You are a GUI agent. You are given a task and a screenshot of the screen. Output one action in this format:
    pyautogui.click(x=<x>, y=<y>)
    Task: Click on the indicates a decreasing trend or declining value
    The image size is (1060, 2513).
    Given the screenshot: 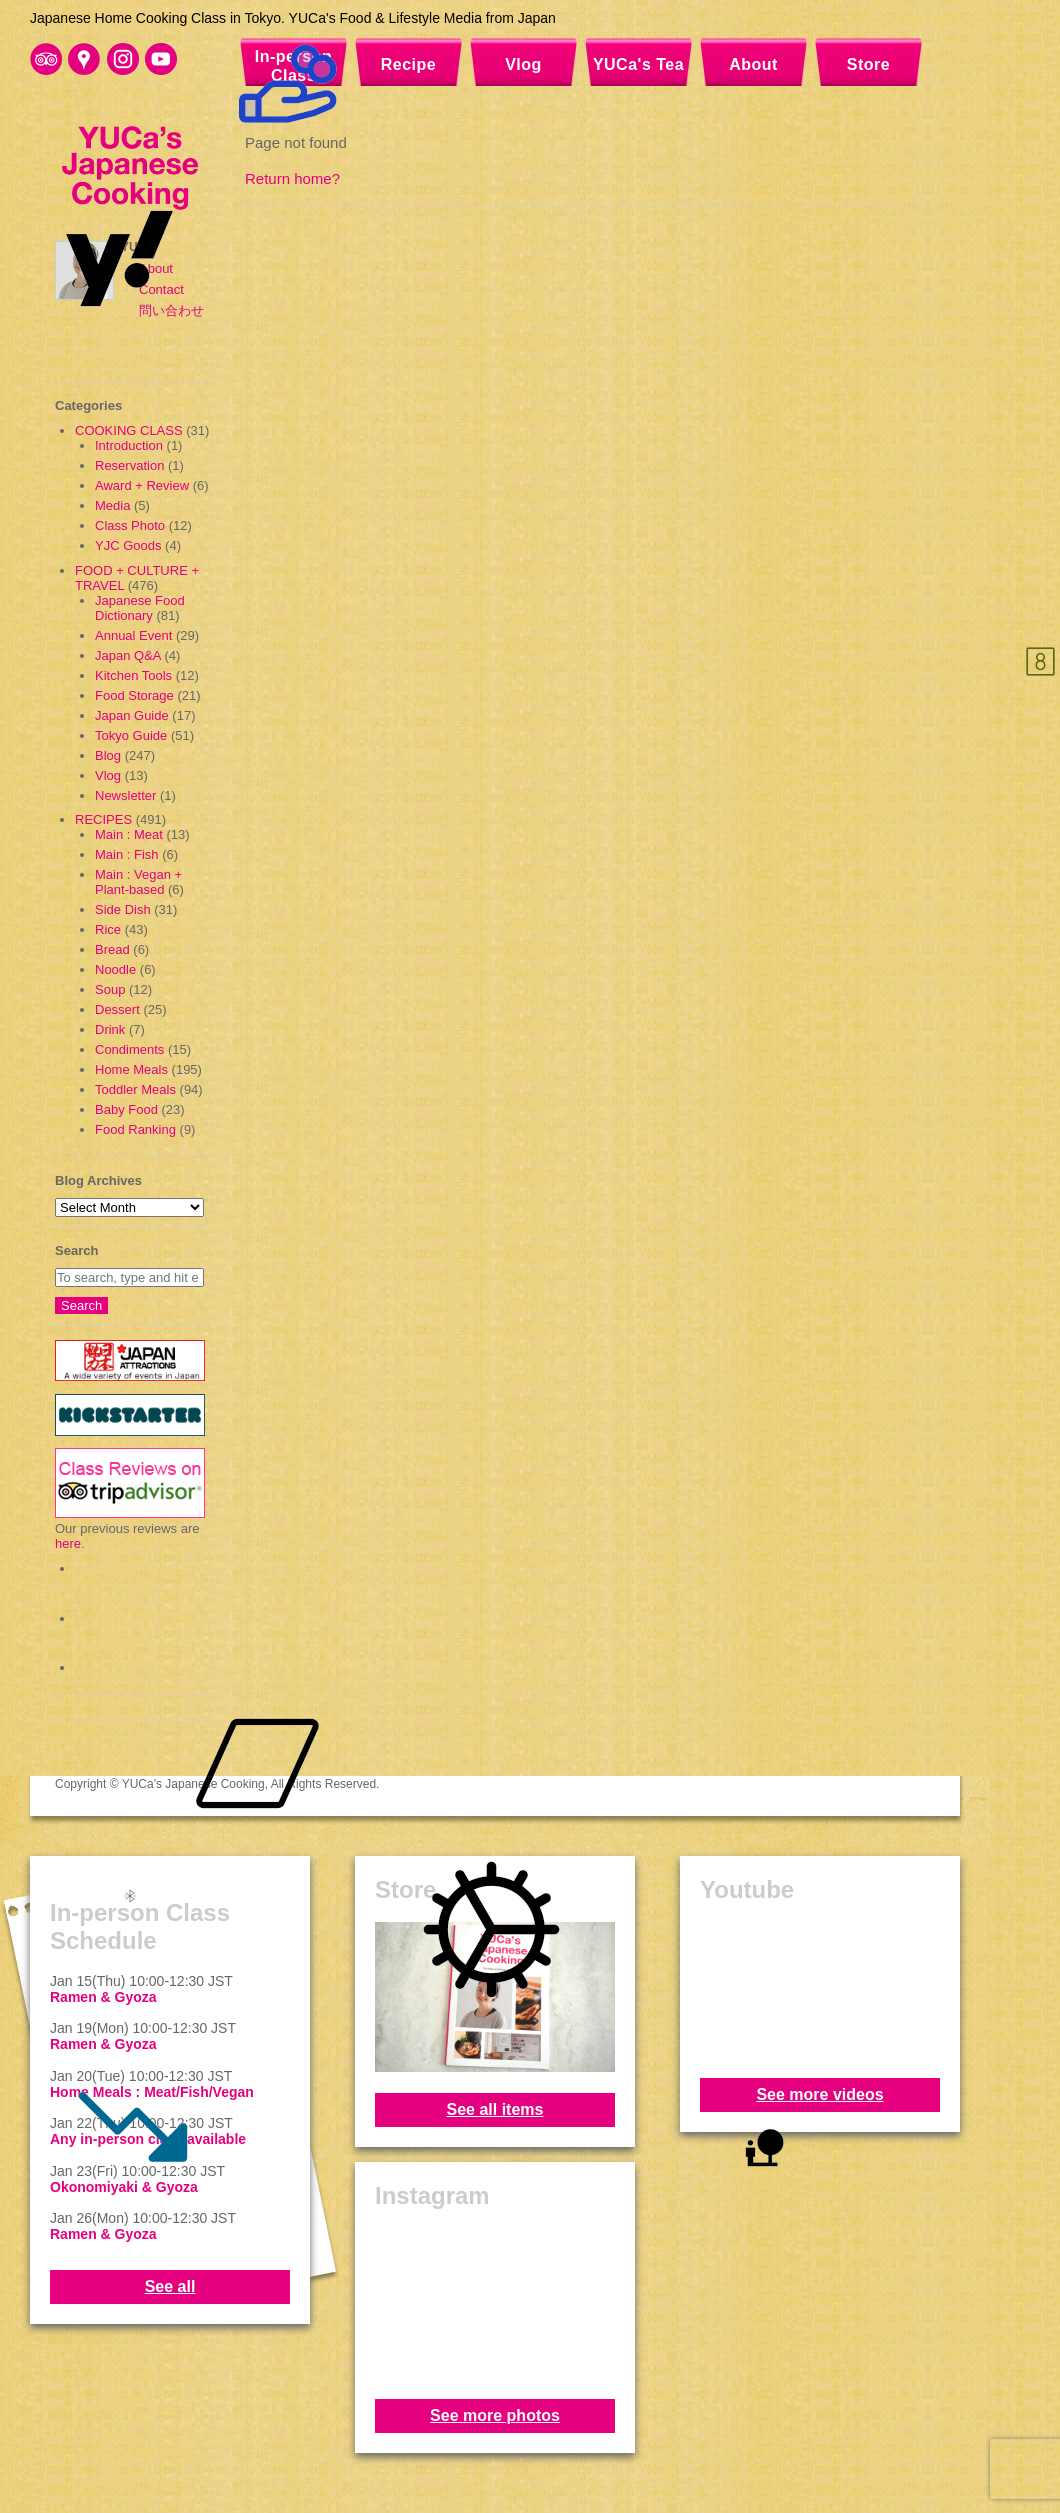 What is the action you would take?
    pyautogui.click(x=133, y=2127)
    